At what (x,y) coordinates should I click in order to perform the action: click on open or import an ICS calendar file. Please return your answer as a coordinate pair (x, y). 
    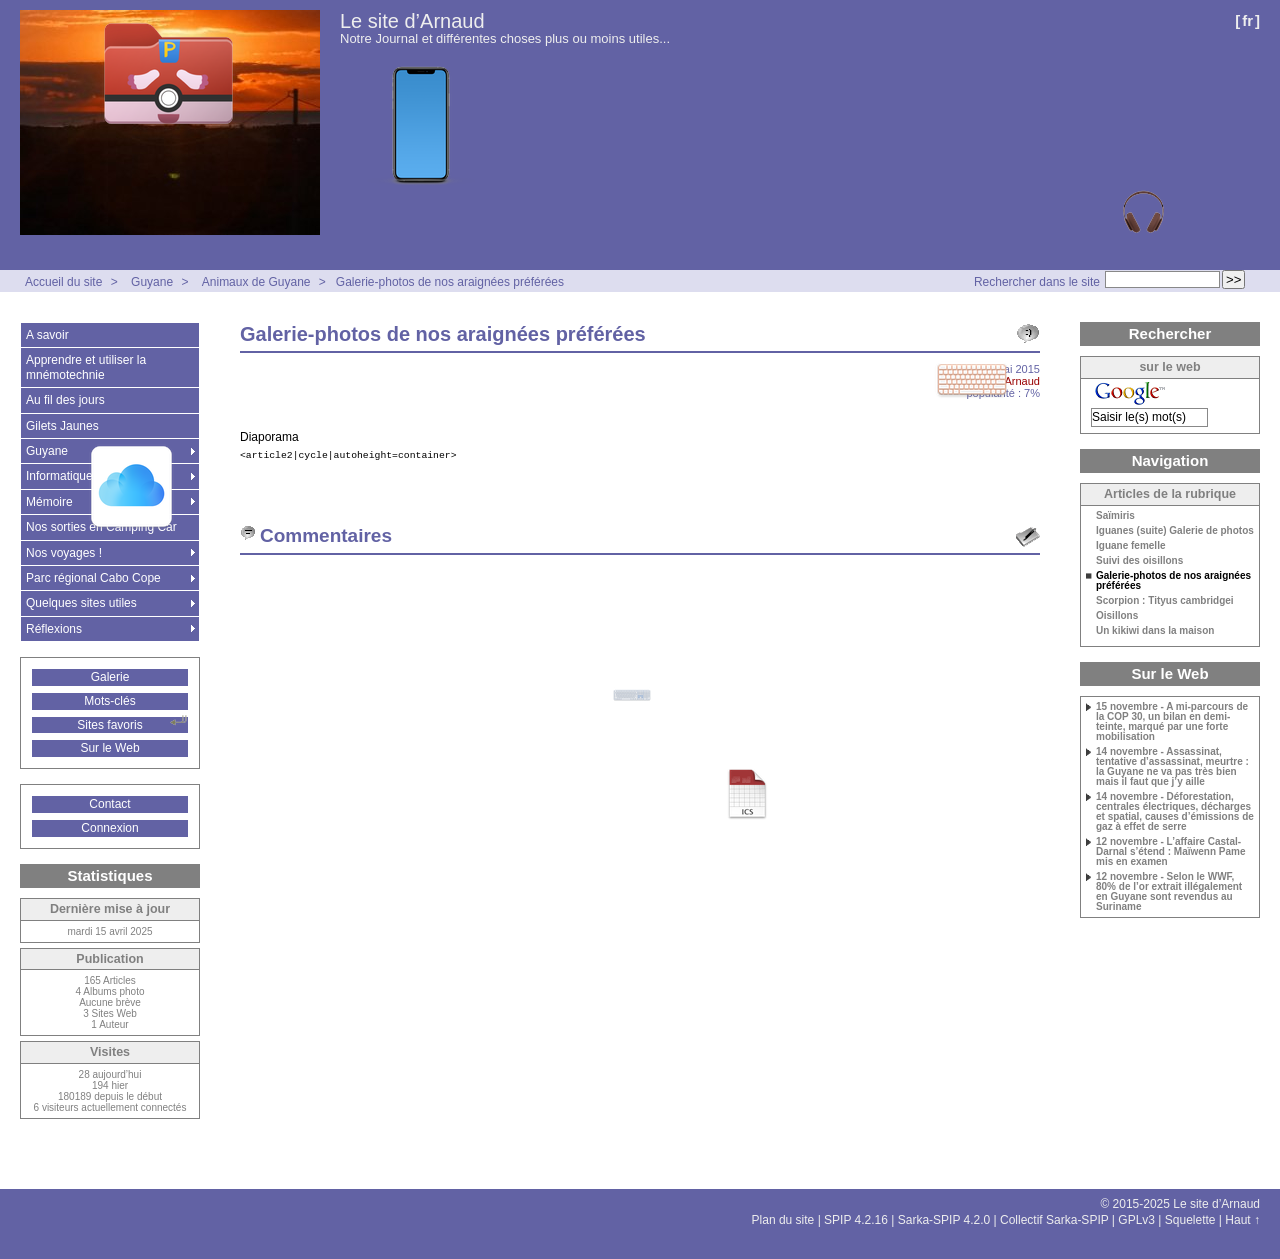
    Looking at the image, I should click on (747, 794).